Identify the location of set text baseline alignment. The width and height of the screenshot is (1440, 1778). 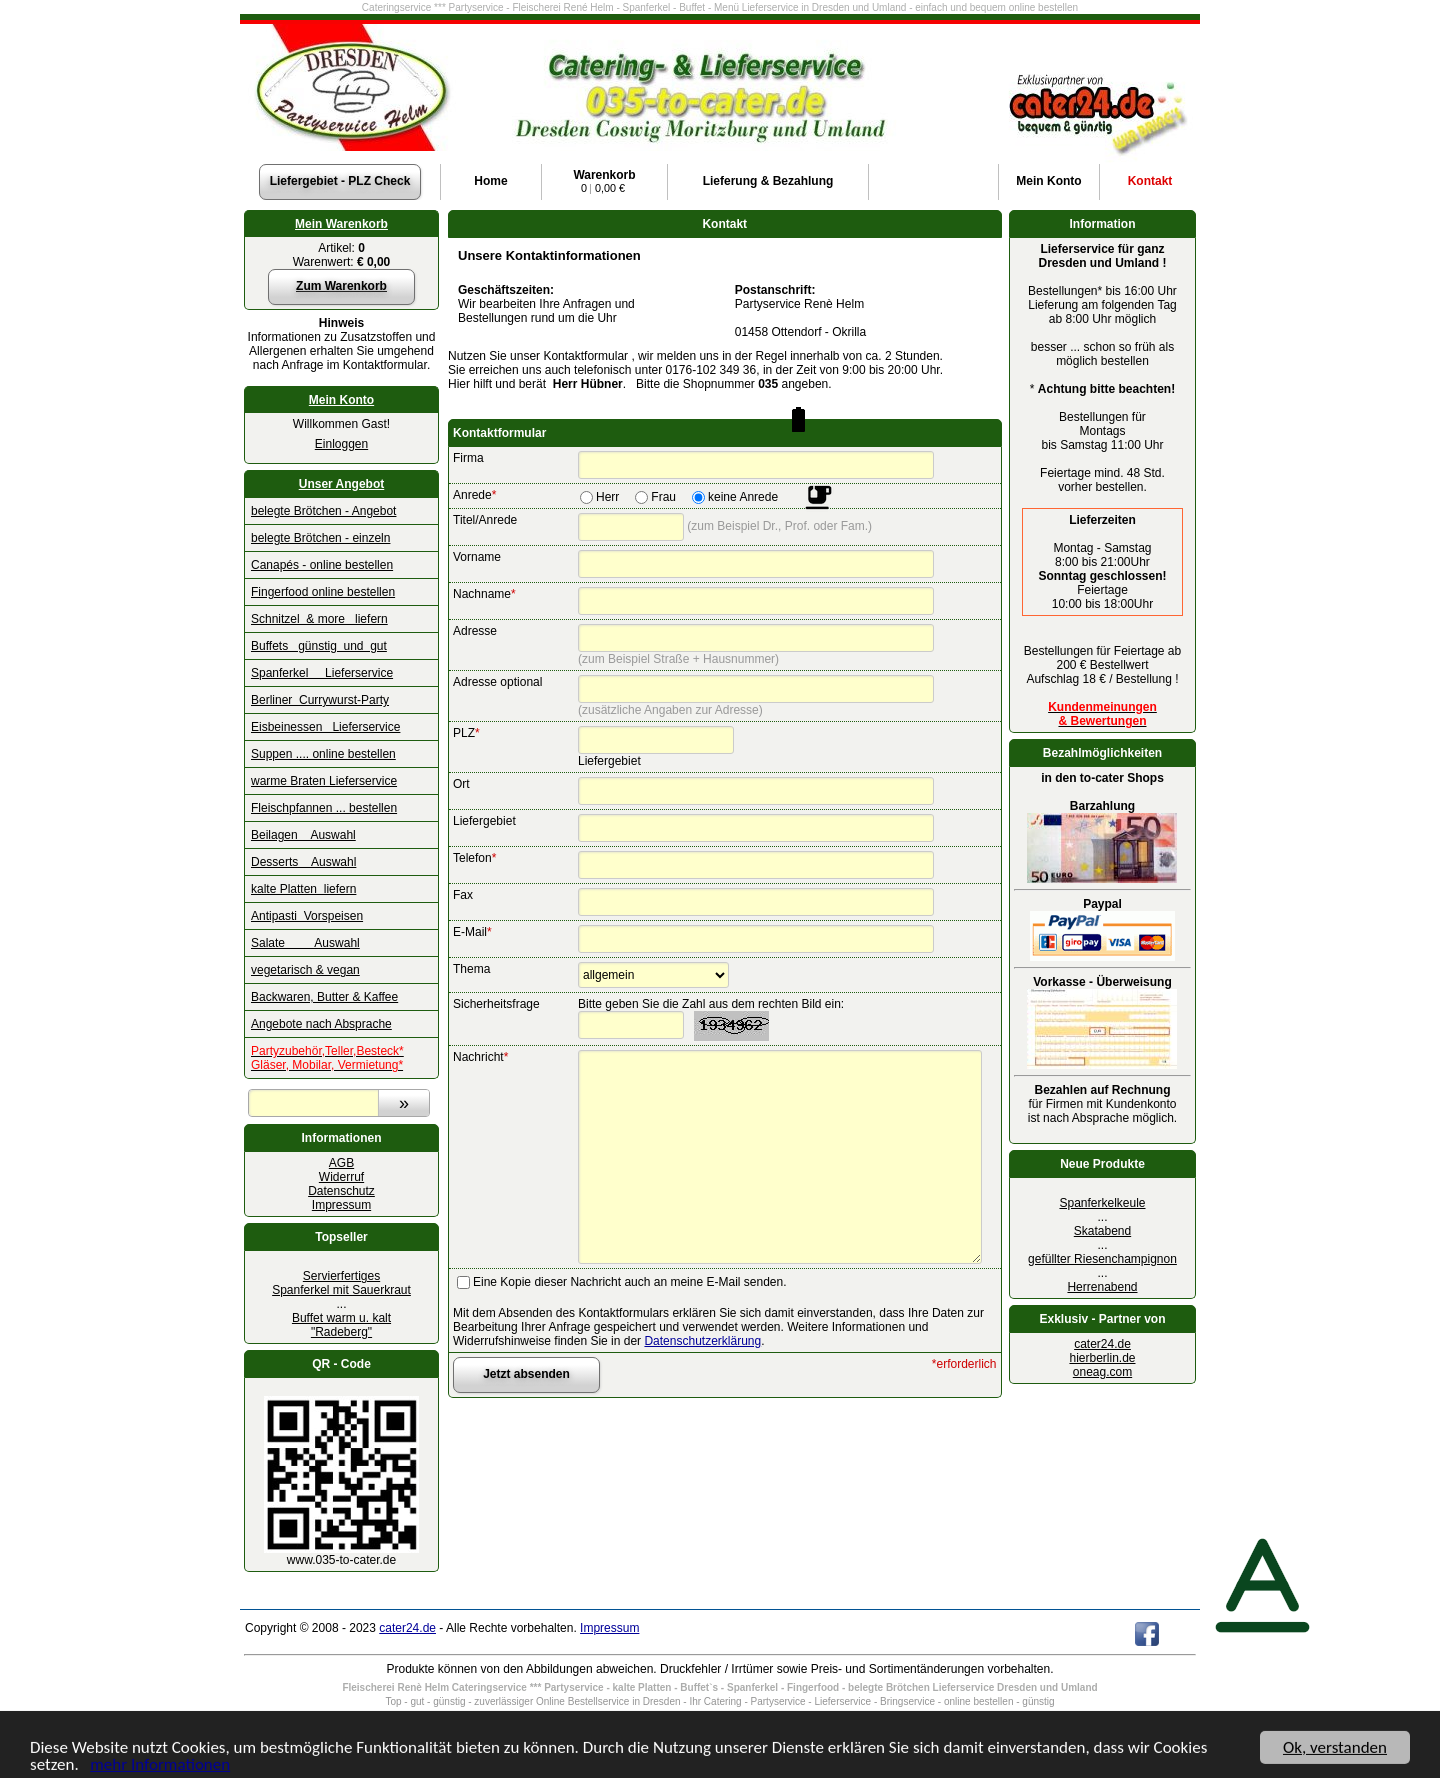
(1262, 1585).